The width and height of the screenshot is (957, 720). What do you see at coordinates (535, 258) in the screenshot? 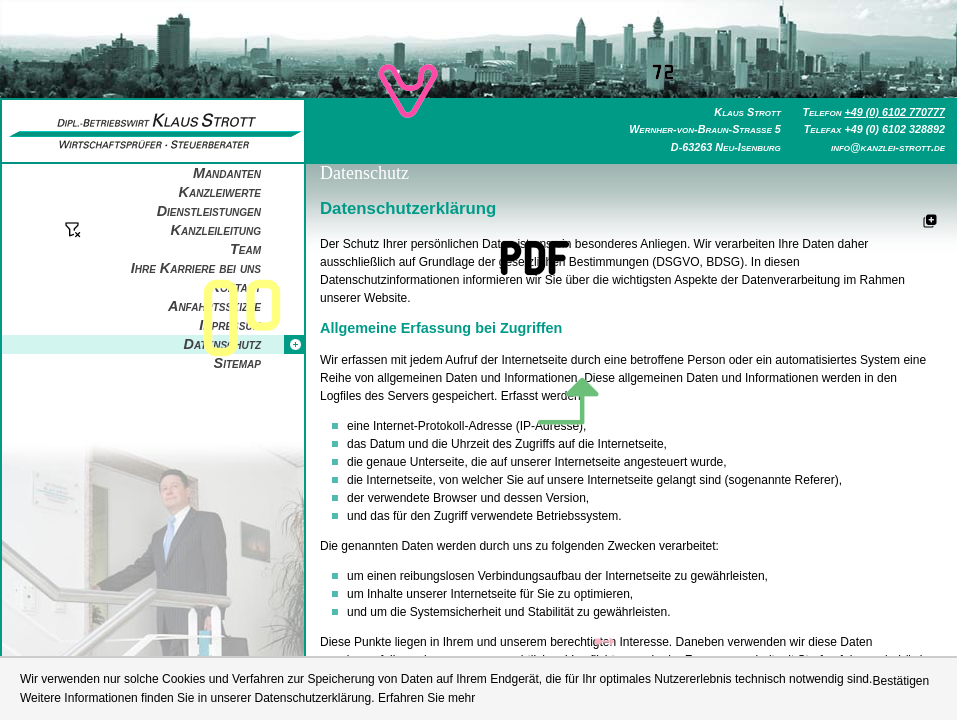
I see `view or open a PDF document` at bounding box center [535, 258].